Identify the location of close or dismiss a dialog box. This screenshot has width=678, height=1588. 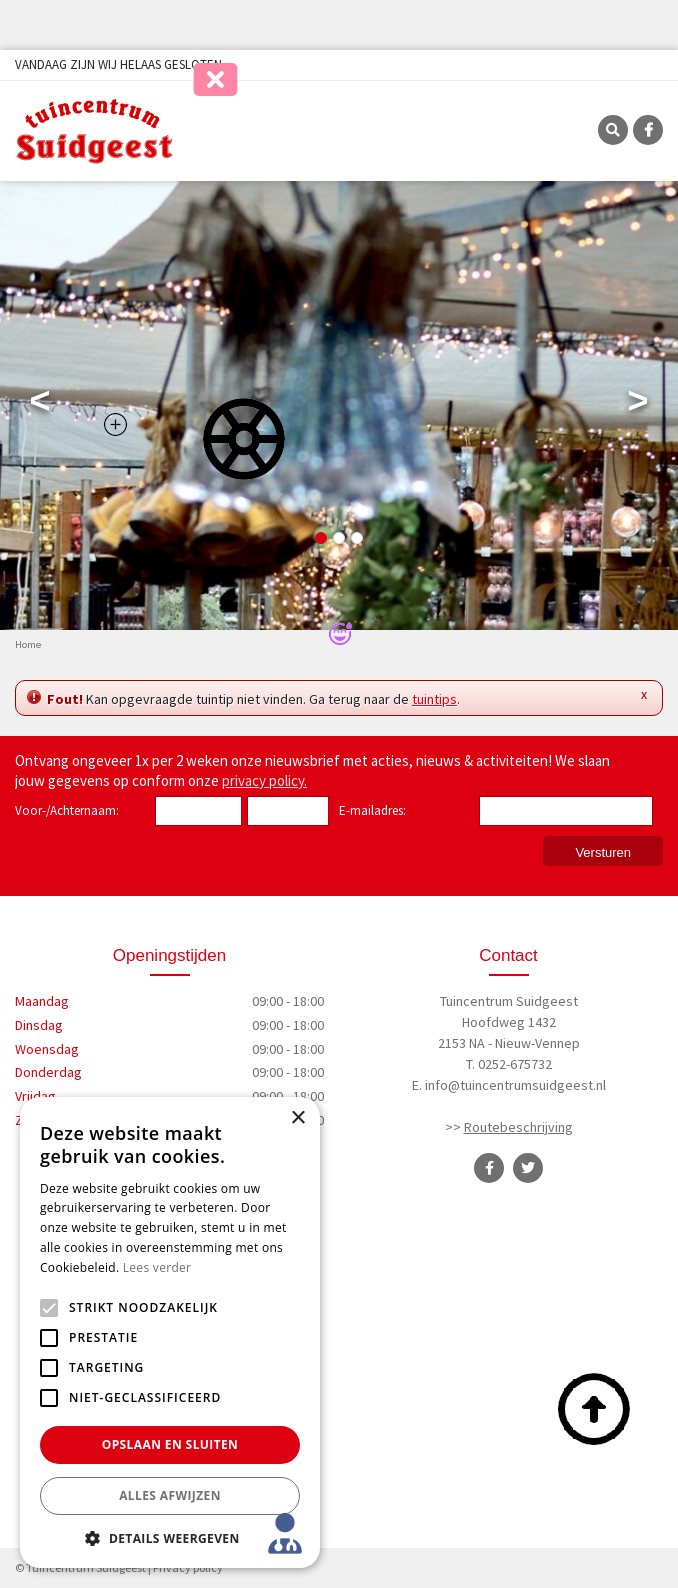
(215, 79).